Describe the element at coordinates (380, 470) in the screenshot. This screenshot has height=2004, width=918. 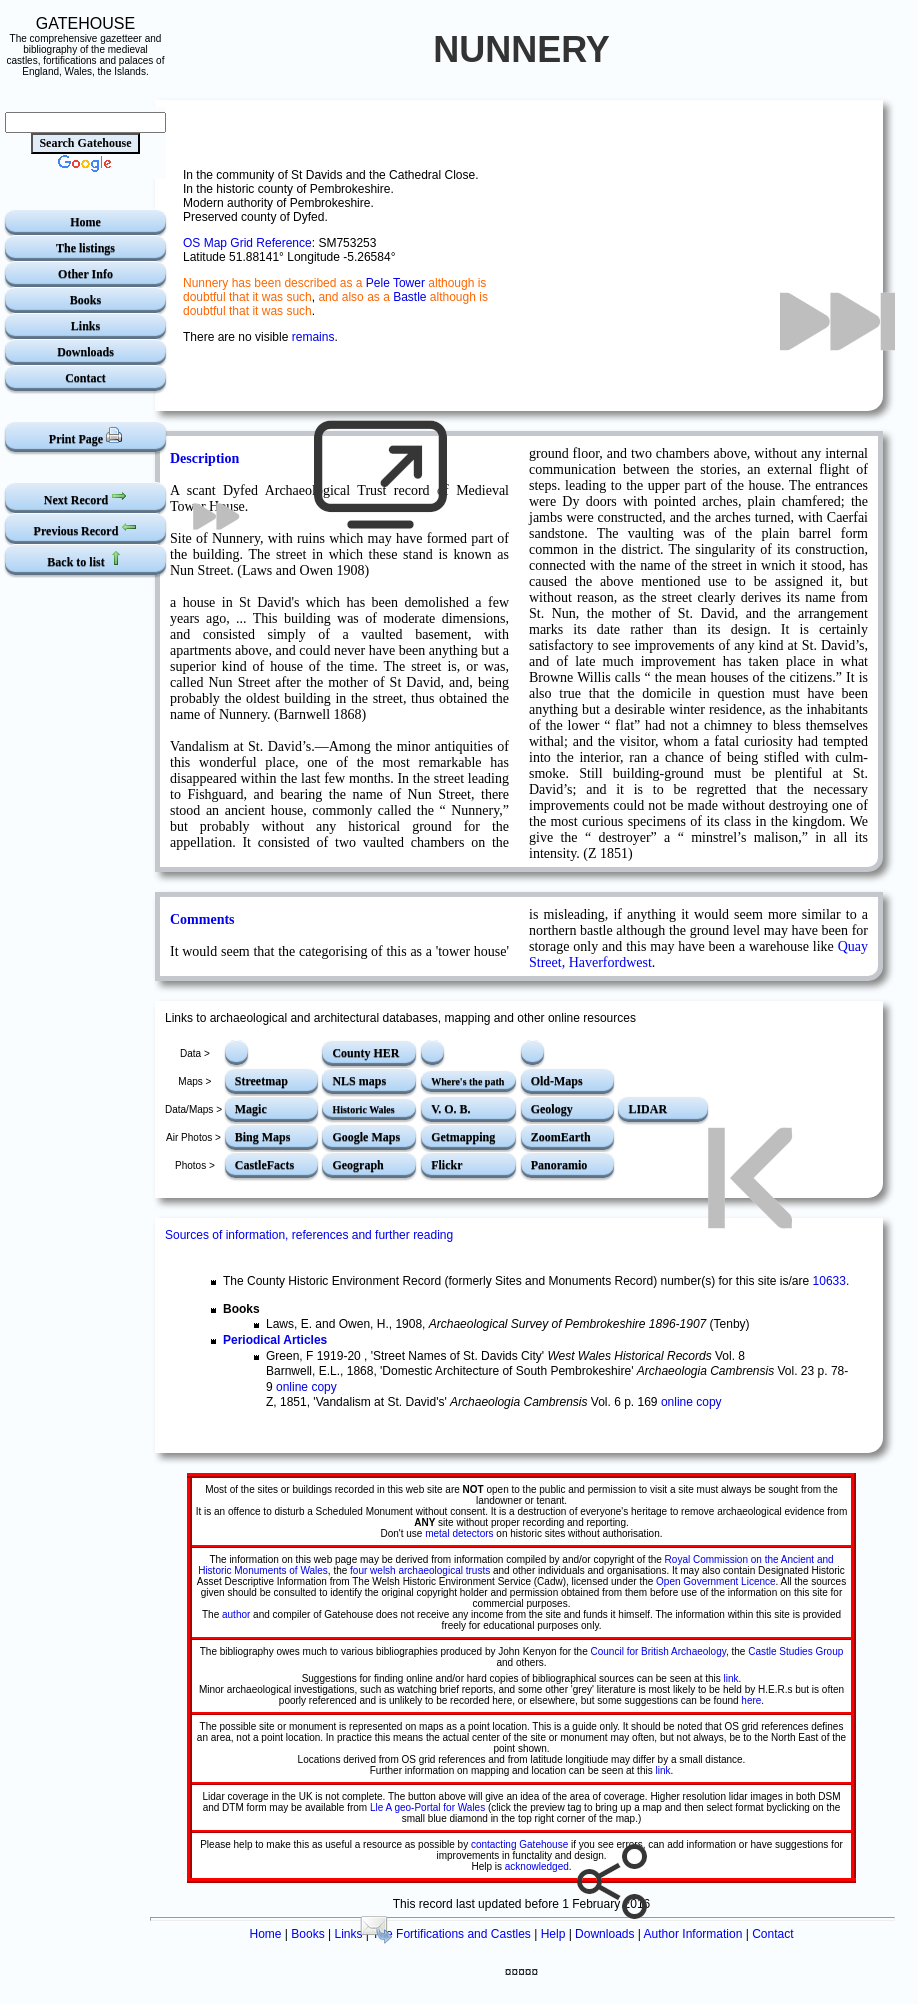
I see `access desktop sharing settings` at that location.